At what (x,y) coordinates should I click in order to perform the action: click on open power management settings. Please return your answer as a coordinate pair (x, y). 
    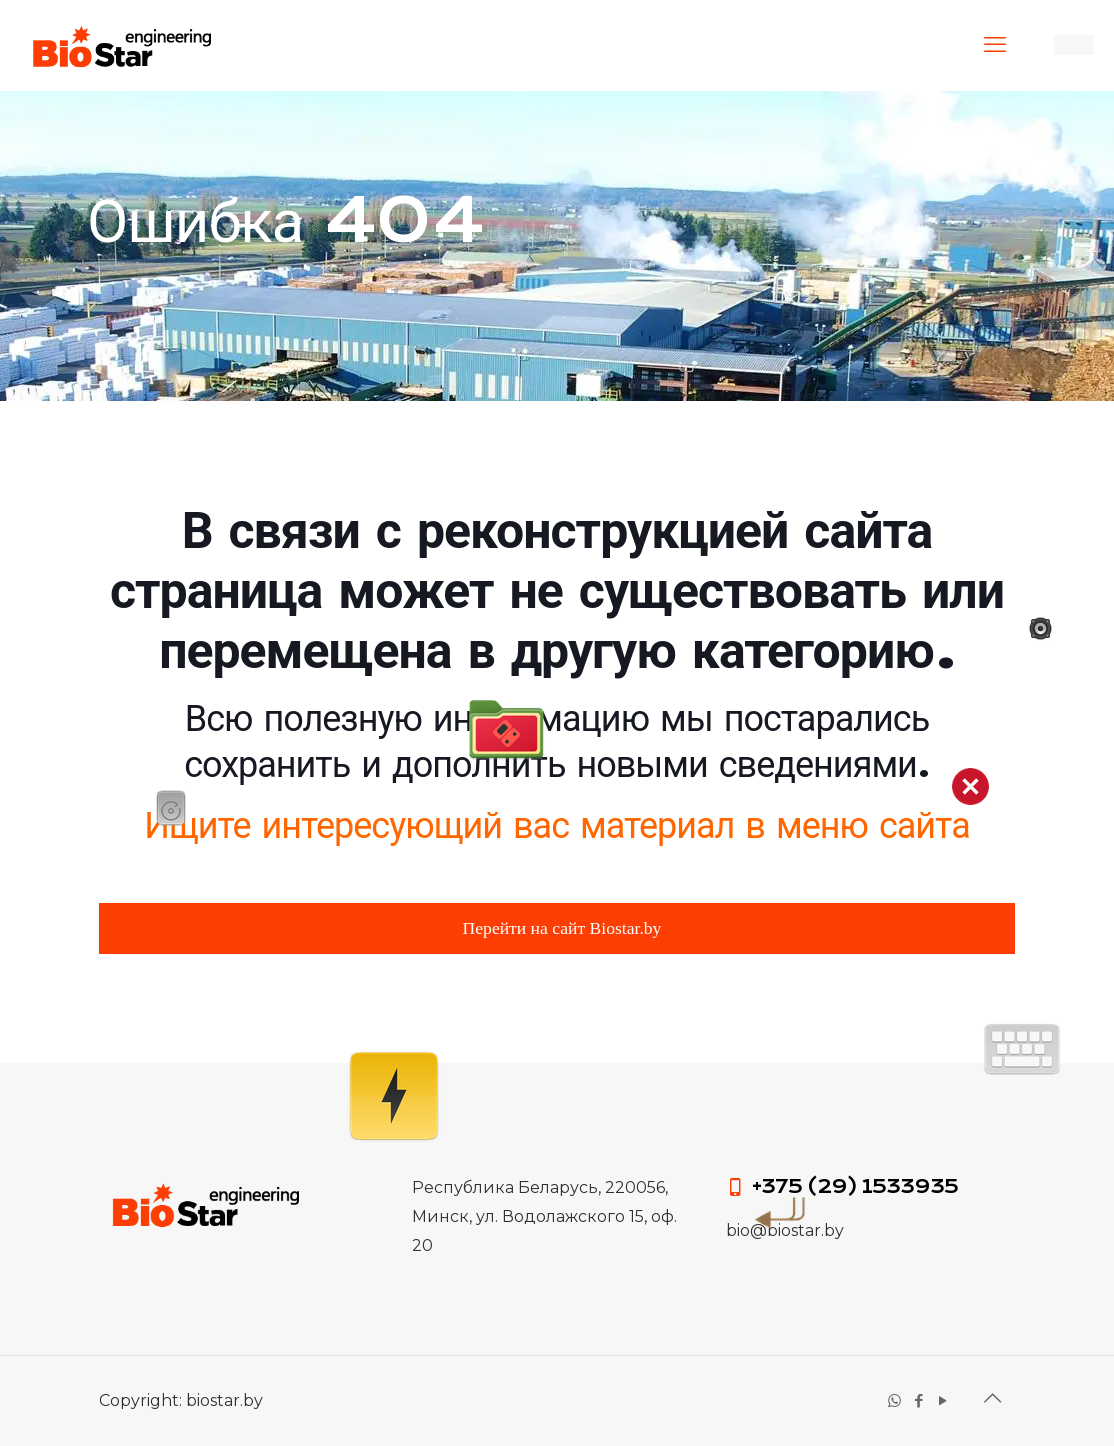
    Looking at the image, I should click on (394, 1096).